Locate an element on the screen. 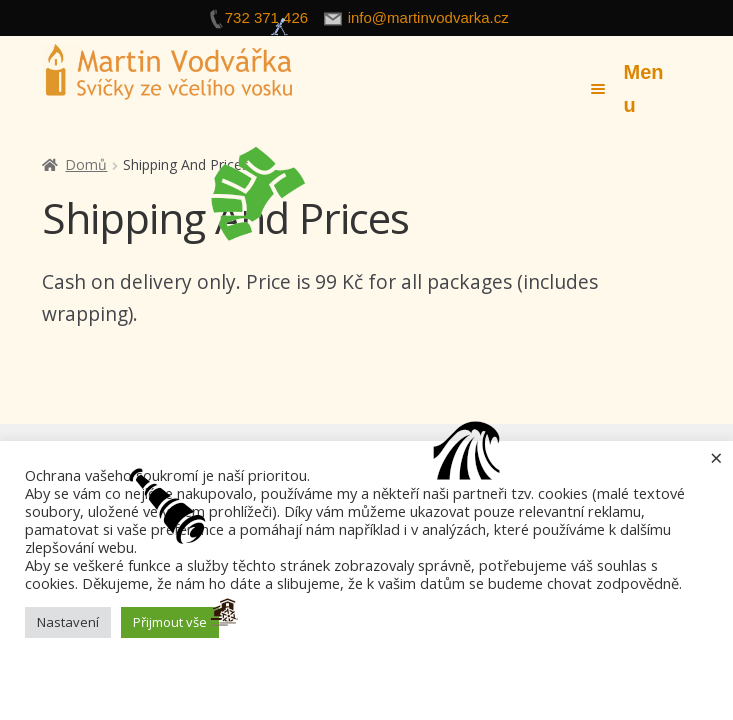 This screenshot has width=733, height=720. mortar weapon icon for military or strategy games is located at coordinates (279, 26).